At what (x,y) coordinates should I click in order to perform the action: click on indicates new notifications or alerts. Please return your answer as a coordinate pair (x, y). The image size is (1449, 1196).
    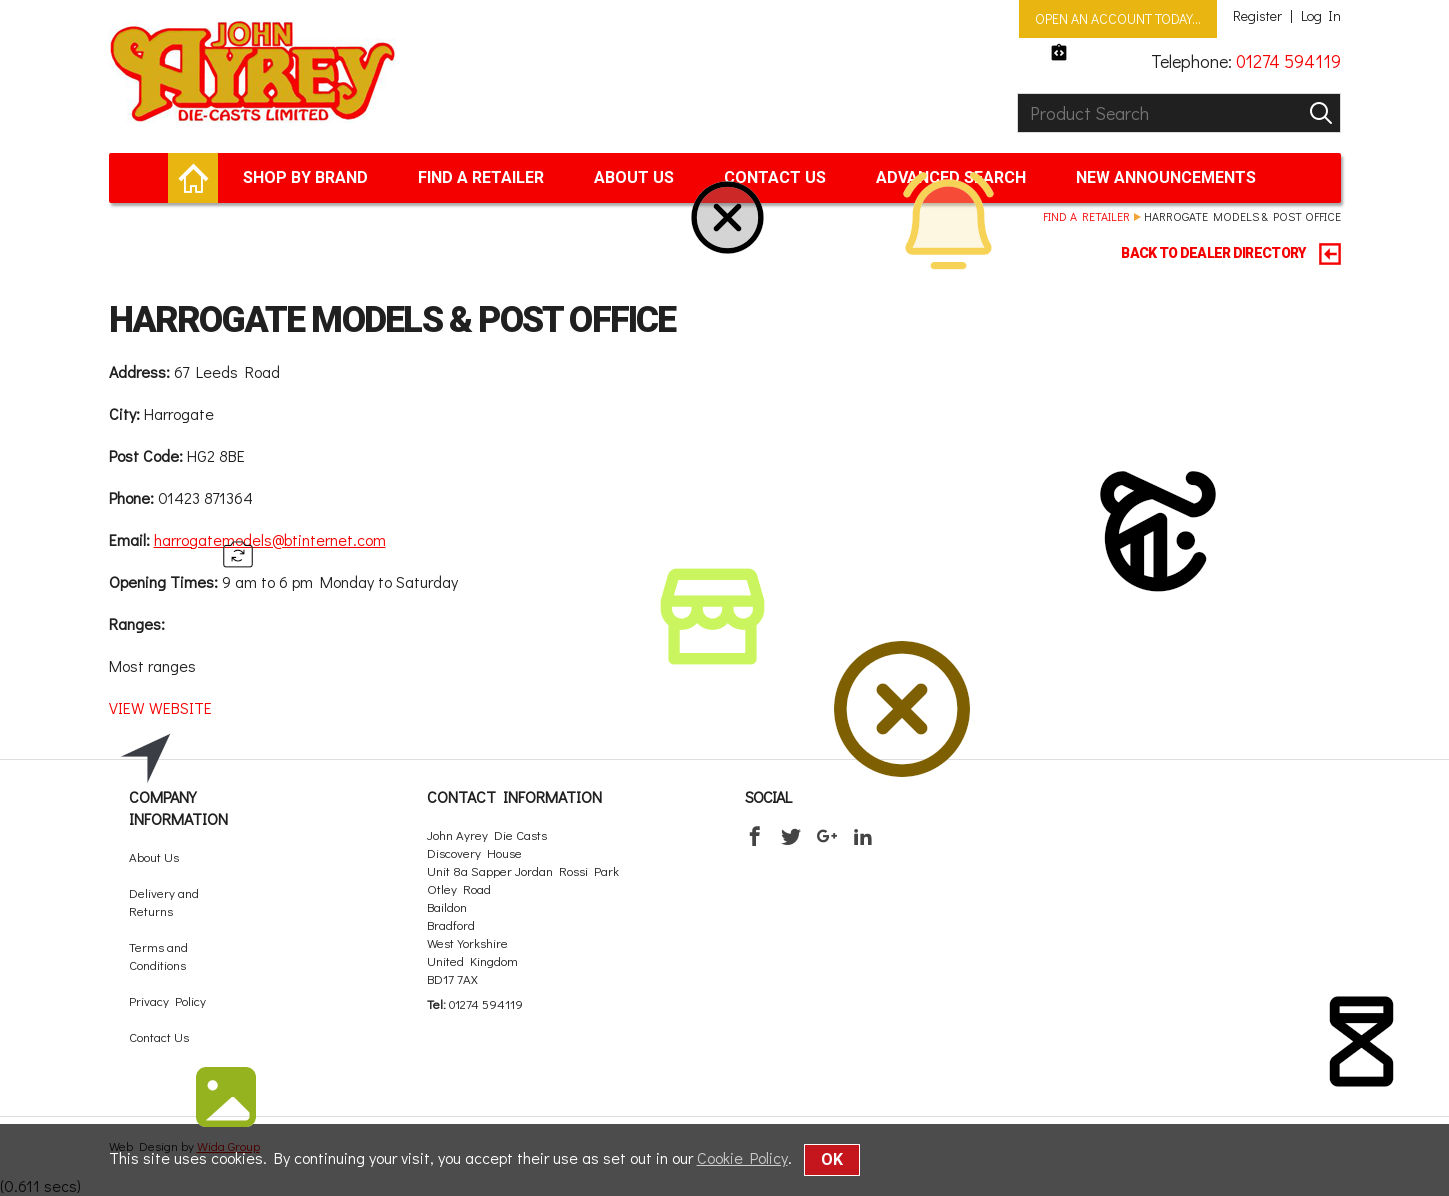
    Looking at the image, I should click on (948, 222).